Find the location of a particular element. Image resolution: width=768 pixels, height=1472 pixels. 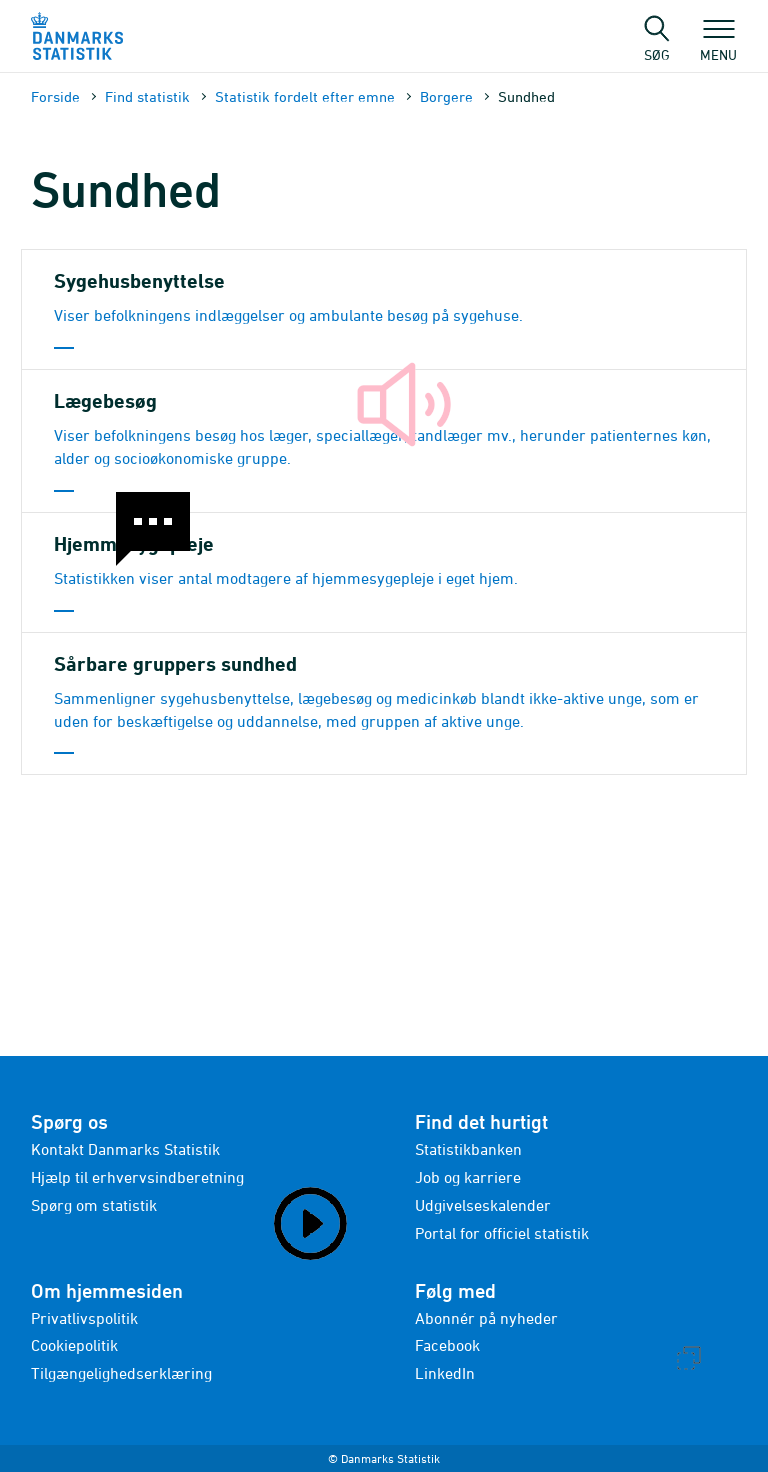

play video or audio content is located at coordinates (310, 1223).